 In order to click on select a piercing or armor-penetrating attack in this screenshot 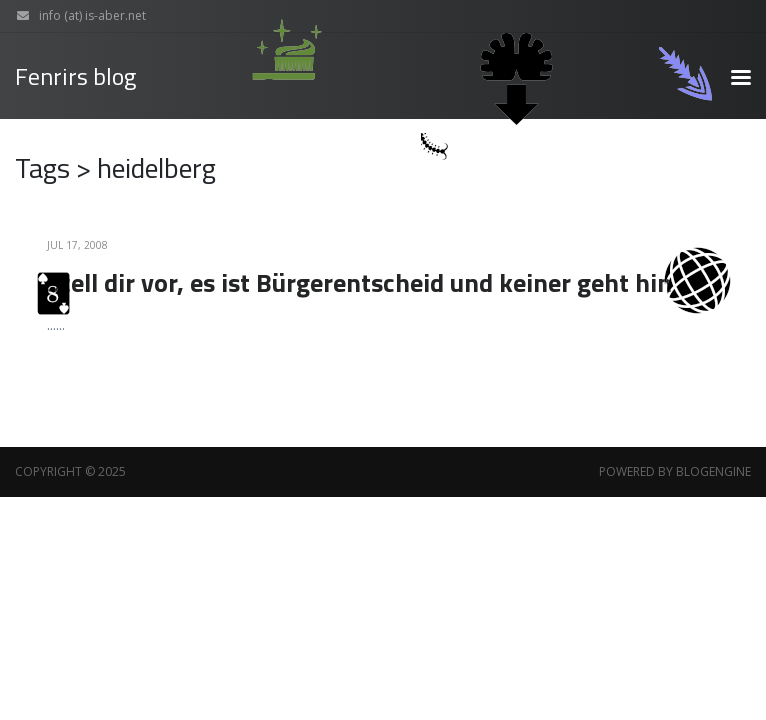, I will do `click(685, 73)`.